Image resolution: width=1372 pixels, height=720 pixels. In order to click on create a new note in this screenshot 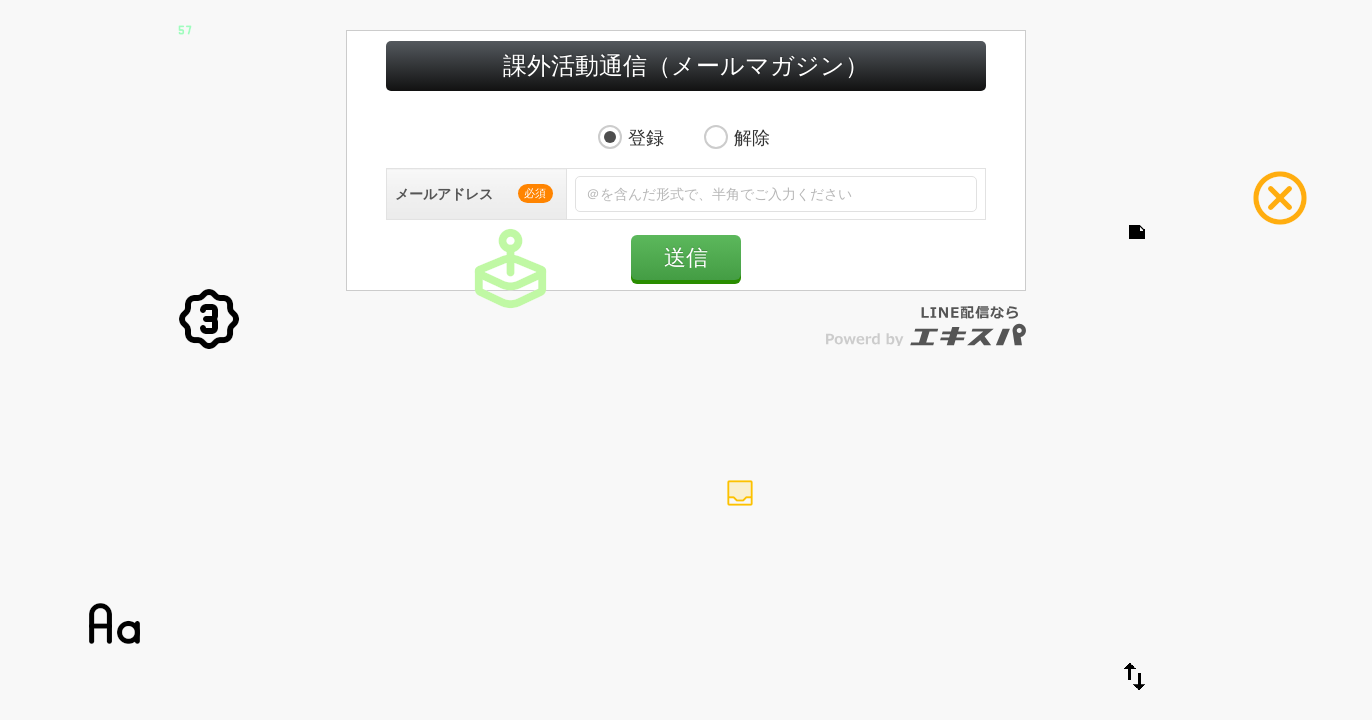, I will do `click(1137, 232)`.